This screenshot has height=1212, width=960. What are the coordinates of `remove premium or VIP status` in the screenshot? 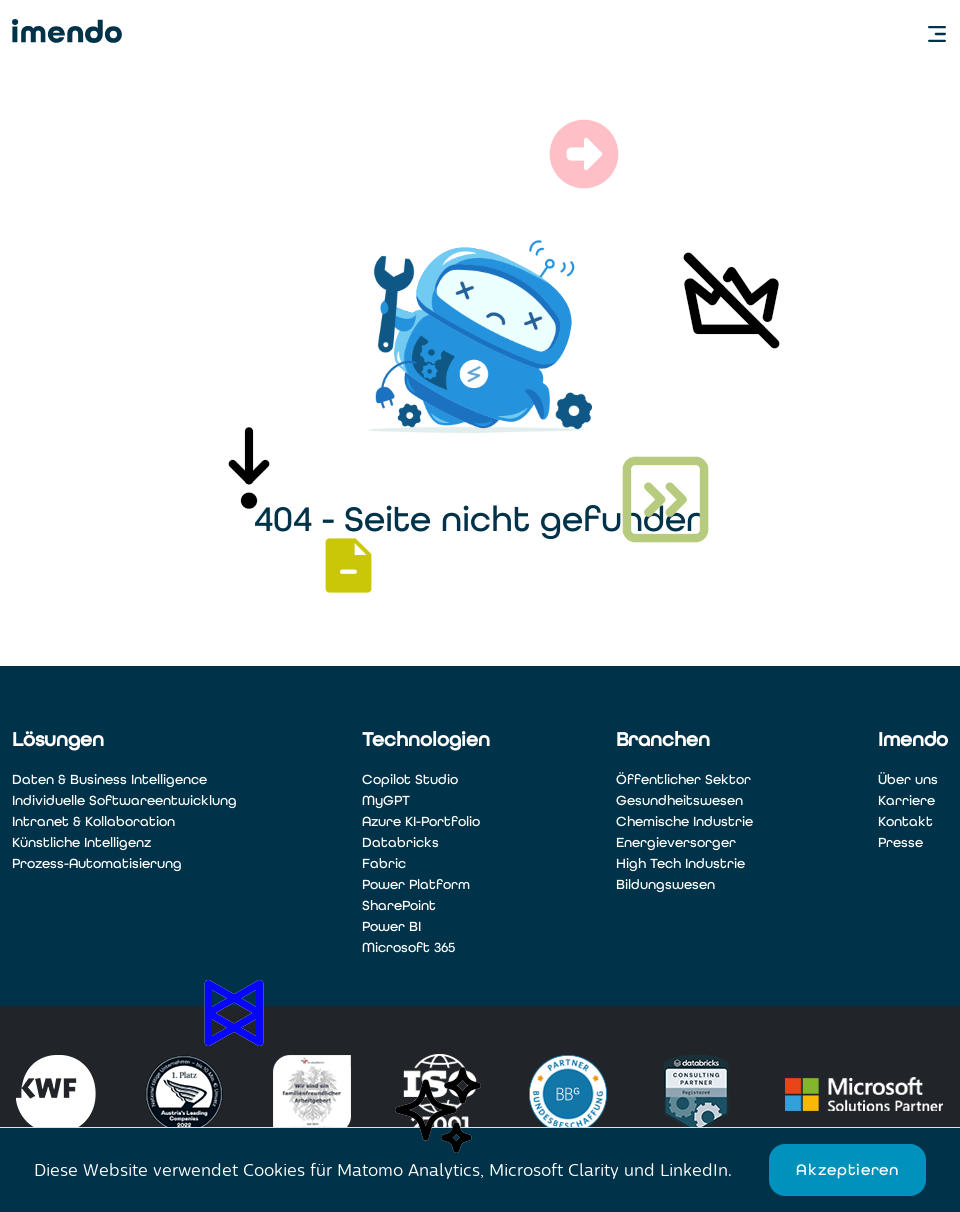 It's located at (731, 300).